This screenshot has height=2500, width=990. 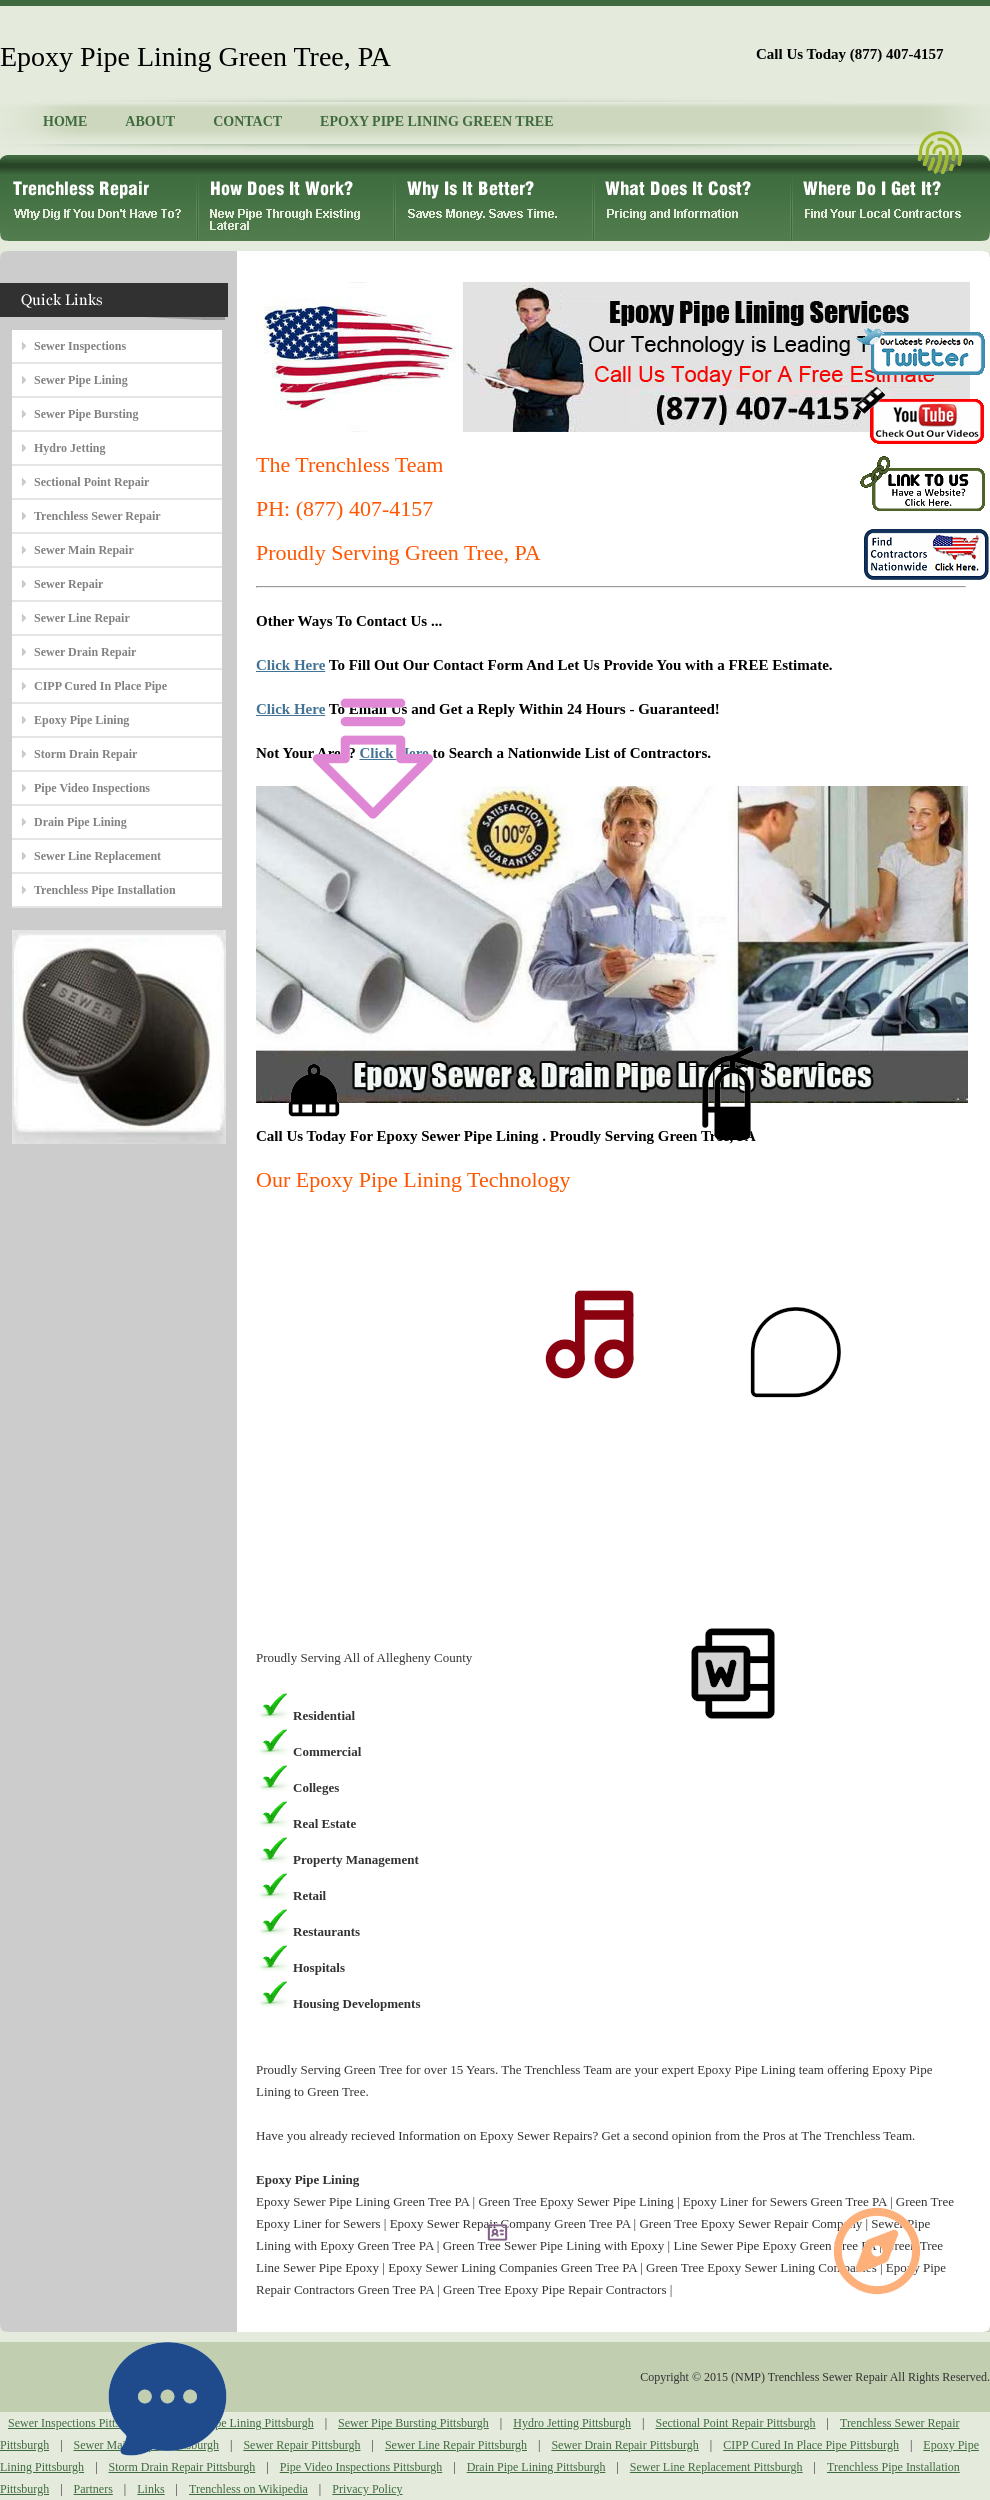 I want to click on open chat or messaging, so click(x=794, y=1354).